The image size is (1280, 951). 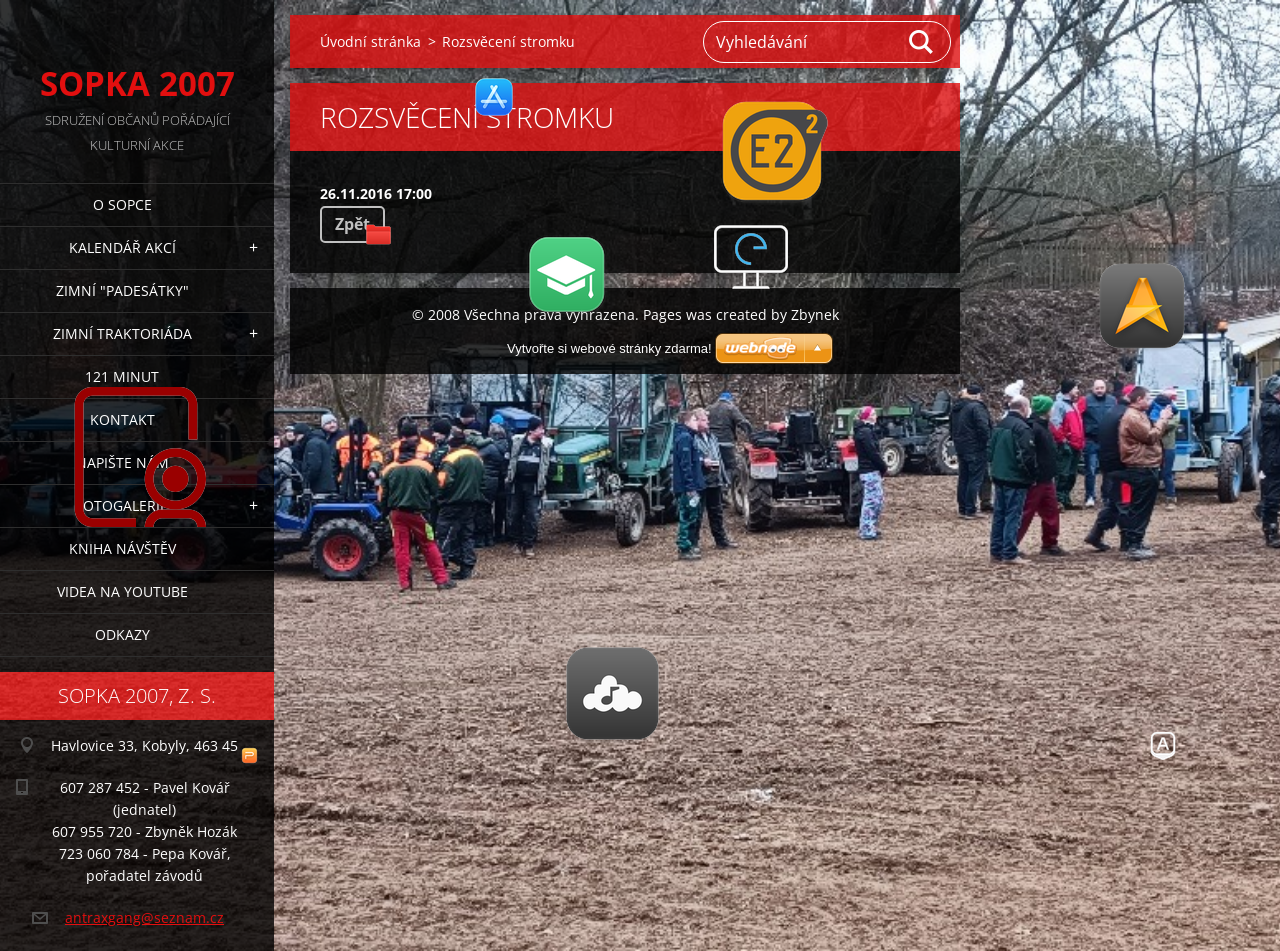 I want to click on open camera or webcam app, so click(x=136, y=457).